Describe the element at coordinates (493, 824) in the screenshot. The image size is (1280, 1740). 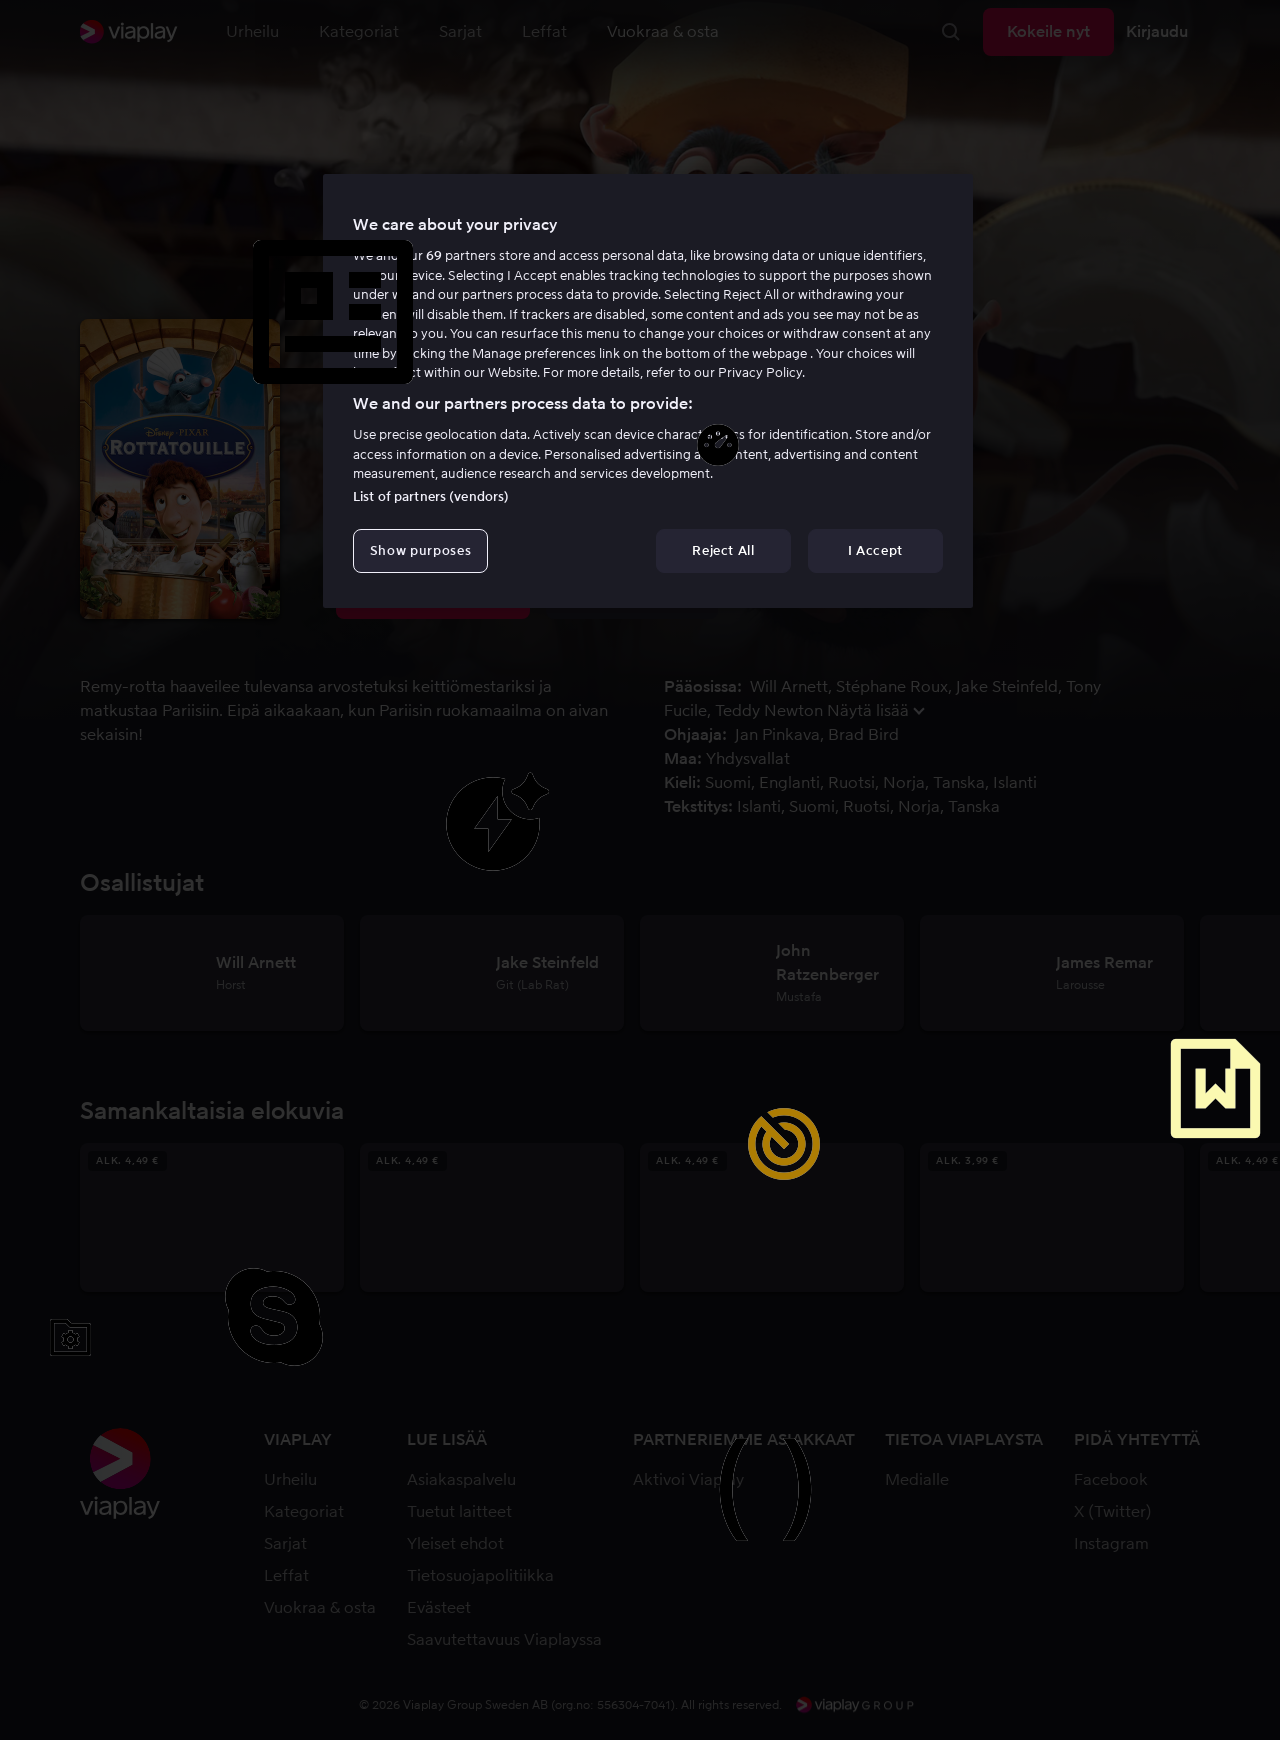
I see `AI-powered DVD or media processing` at that location.